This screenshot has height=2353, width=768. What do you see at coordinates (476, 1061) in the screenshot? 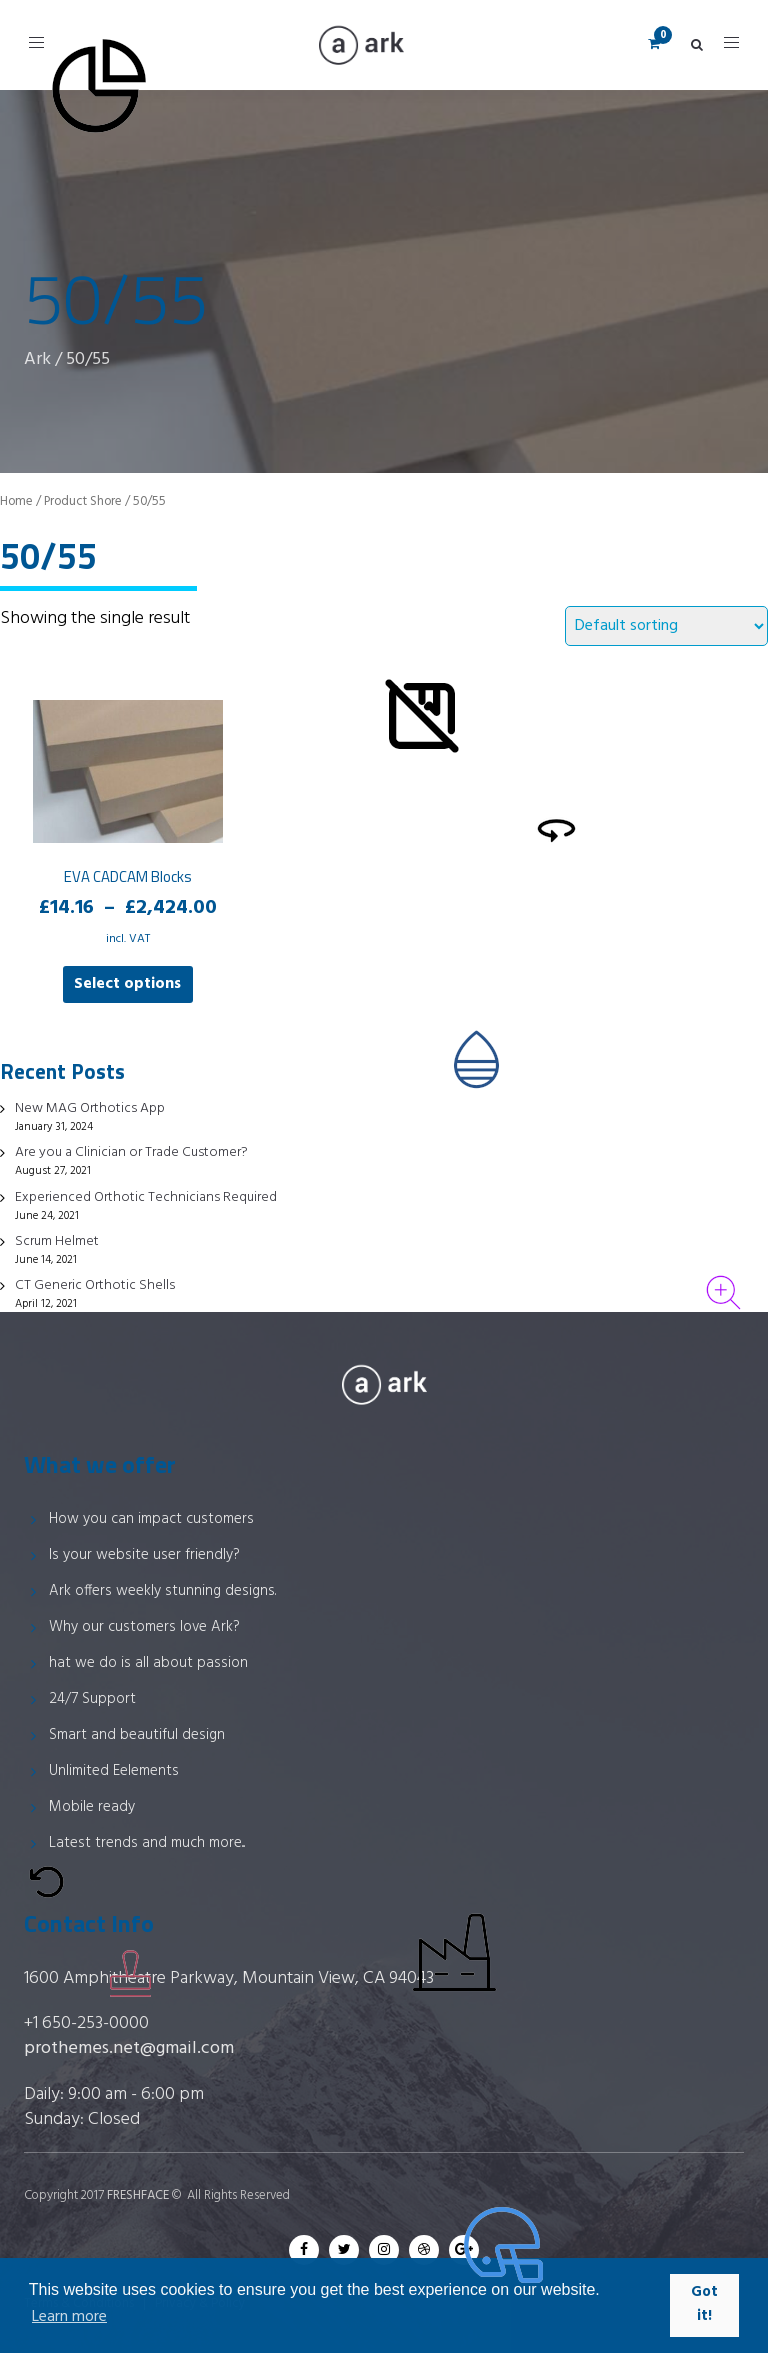
I see `adjust fill level or capacity` at bounding box center [476, 1061].